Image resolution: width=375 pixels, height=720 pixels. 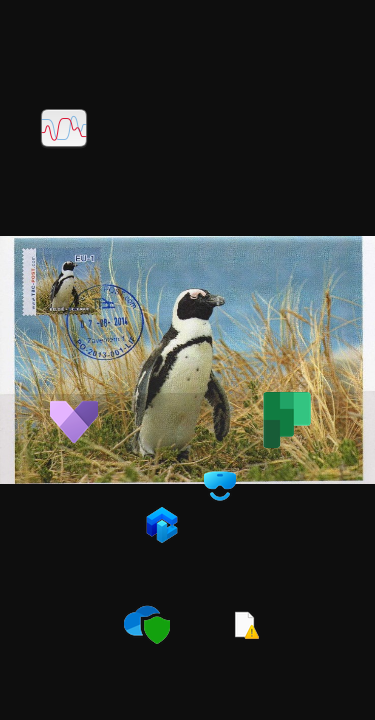 I want to click on open microsoft maquette app, so click(x=162, y=525).